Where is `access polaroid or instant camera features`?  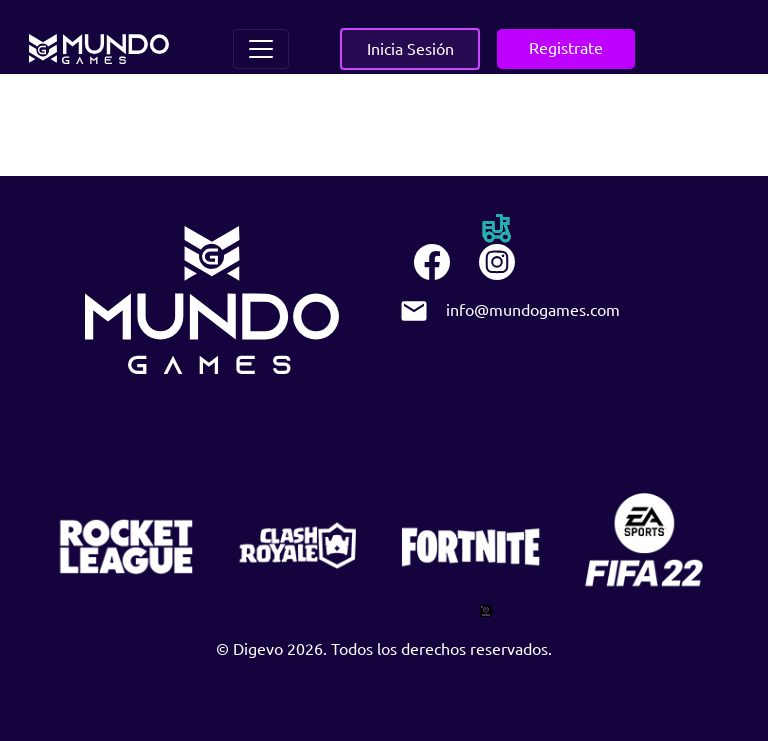 access polaroid or instant camera features is located at coordinates (486, 611).